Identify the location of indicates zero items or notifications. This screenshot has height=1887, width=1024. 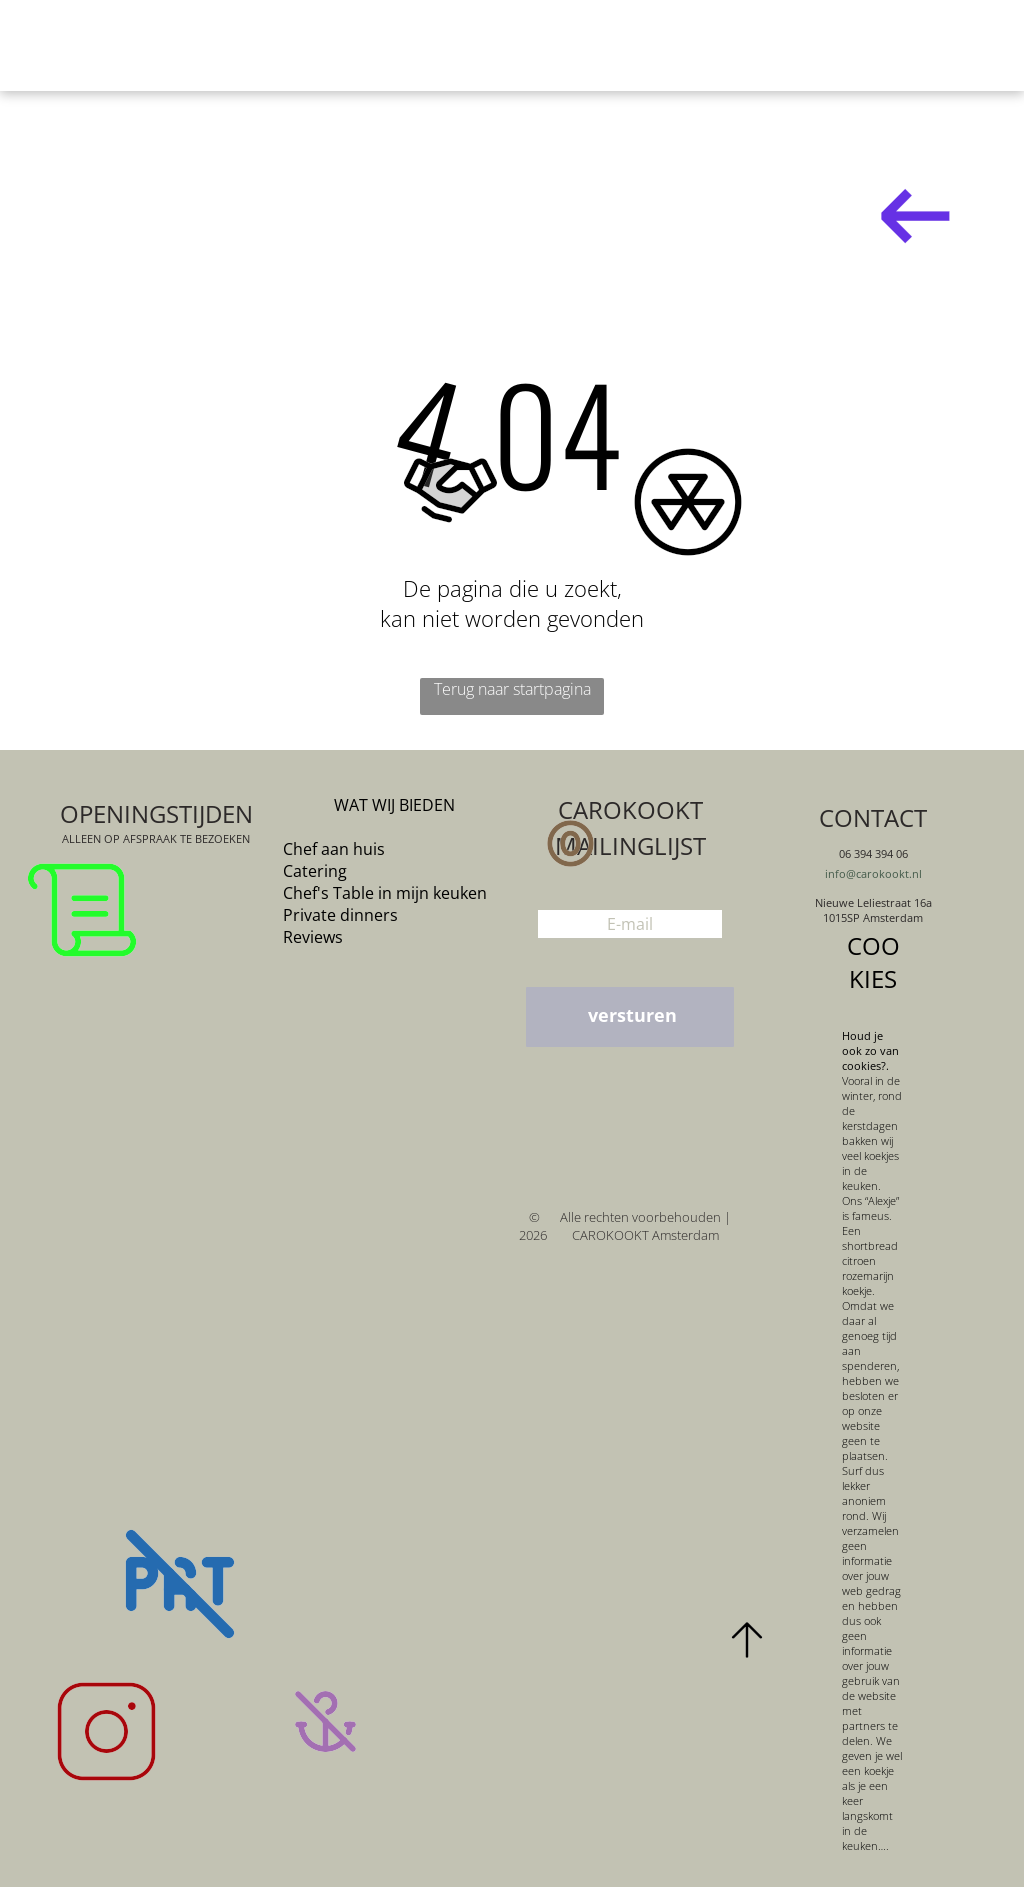
(570, 843).